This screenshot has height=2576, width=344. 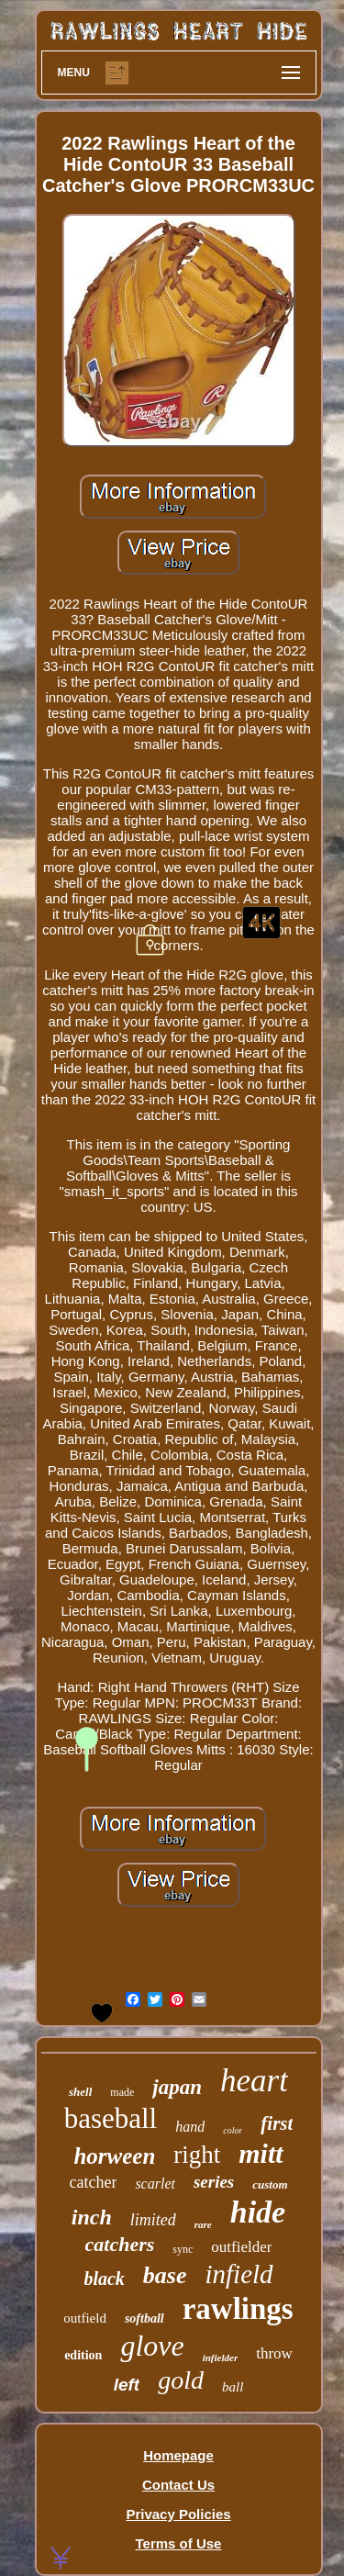 I want to click on sort items in descending order, so click(x=117, y=73).